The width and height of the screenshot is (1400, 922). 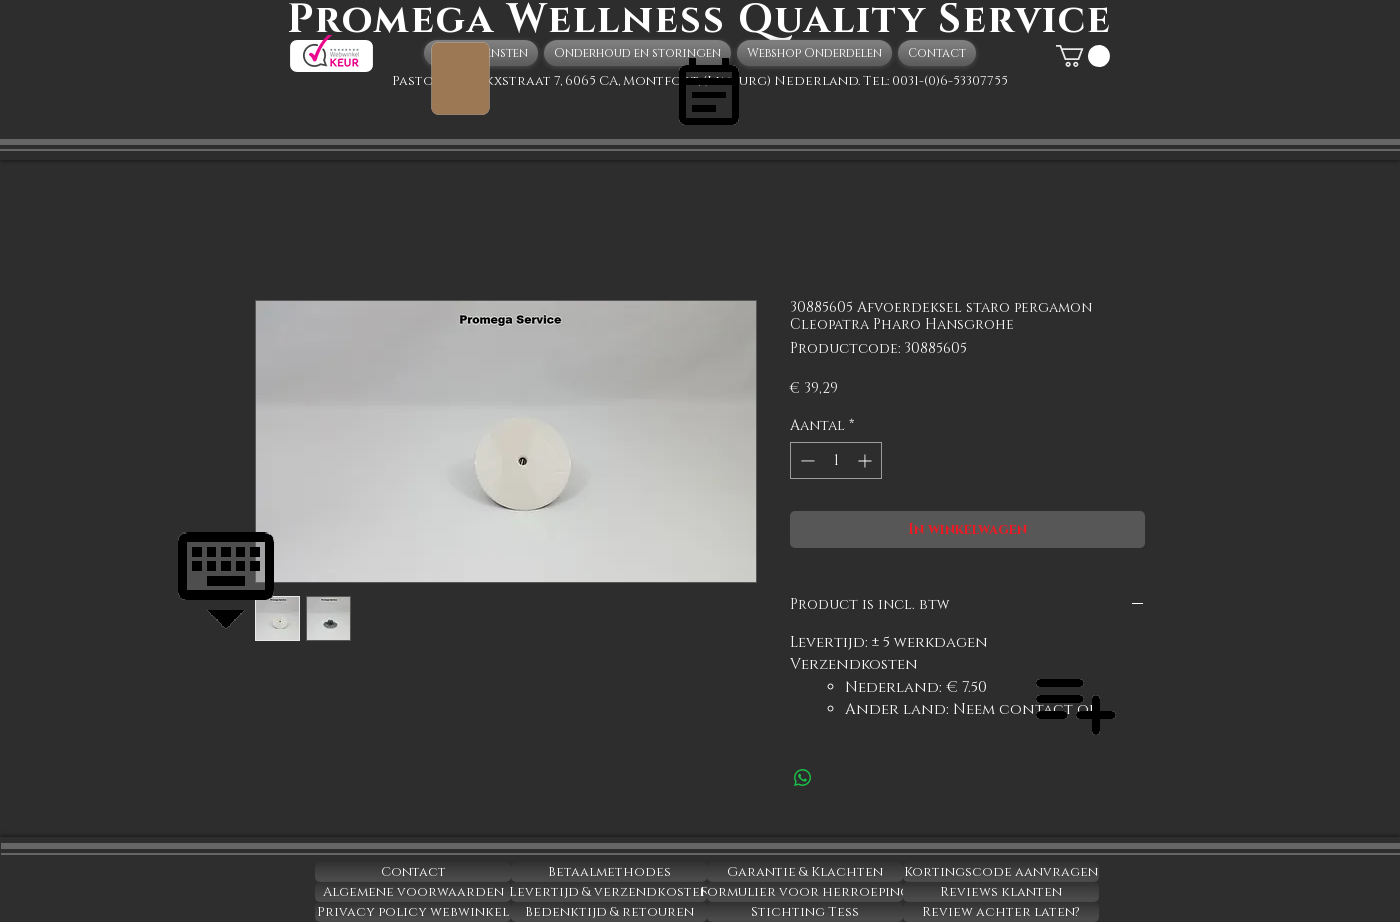 I want to click on switch to single column layout, so click(x=460, y=78).